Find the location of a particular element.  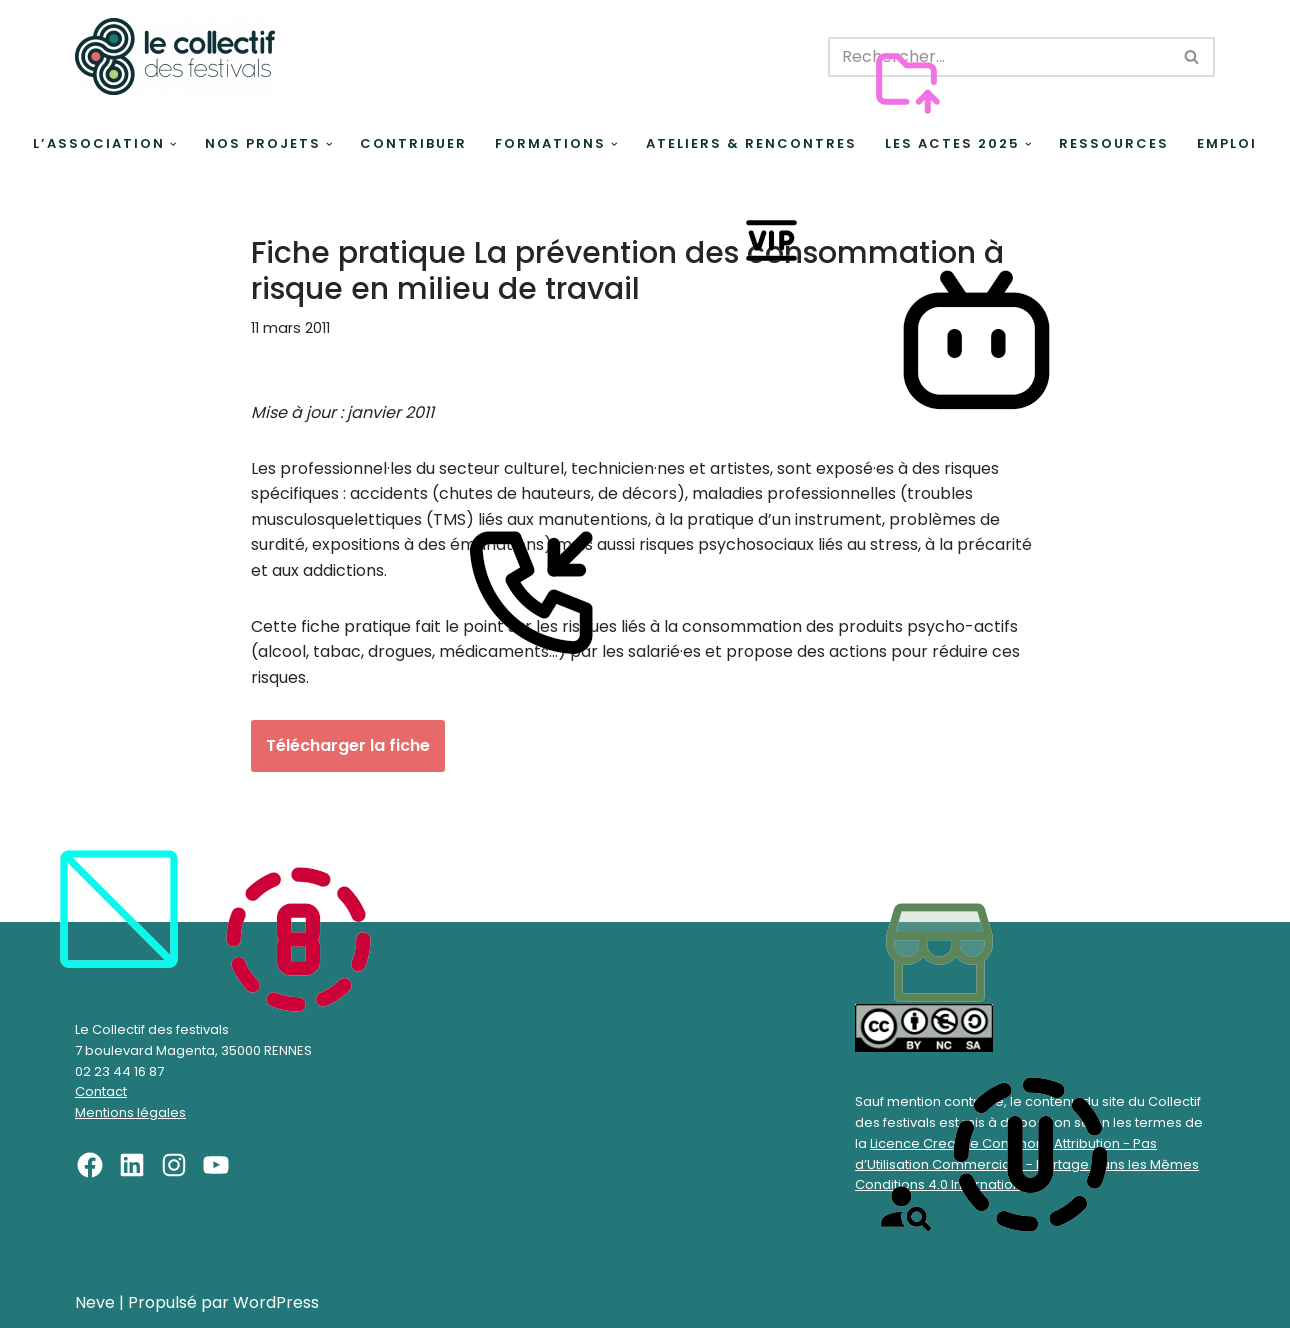

placeholder for missing or unavailable image content is located at coordinates (119, 909).